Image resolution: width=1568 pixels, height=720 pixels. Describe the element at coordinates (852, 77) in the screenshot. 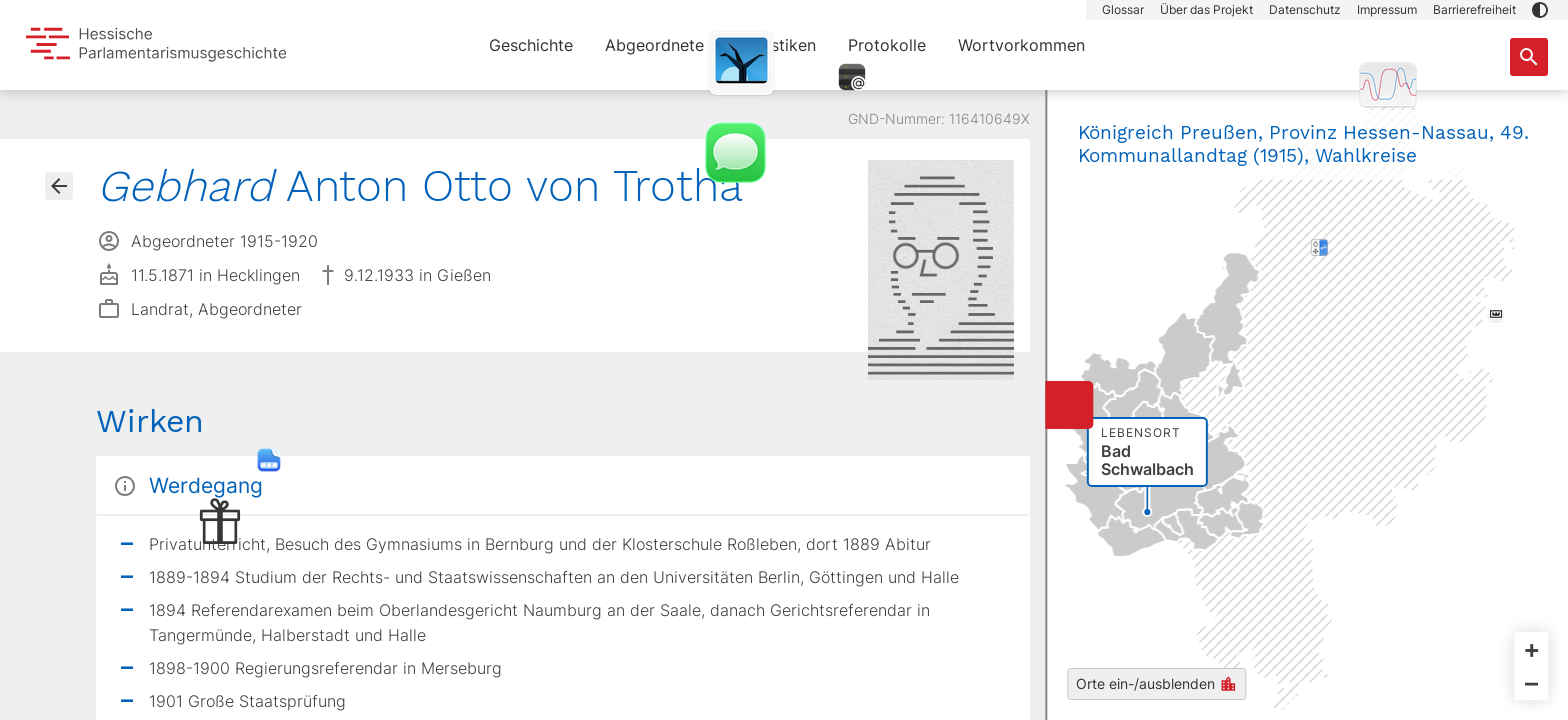

I see `configure dns server settings` at that location.